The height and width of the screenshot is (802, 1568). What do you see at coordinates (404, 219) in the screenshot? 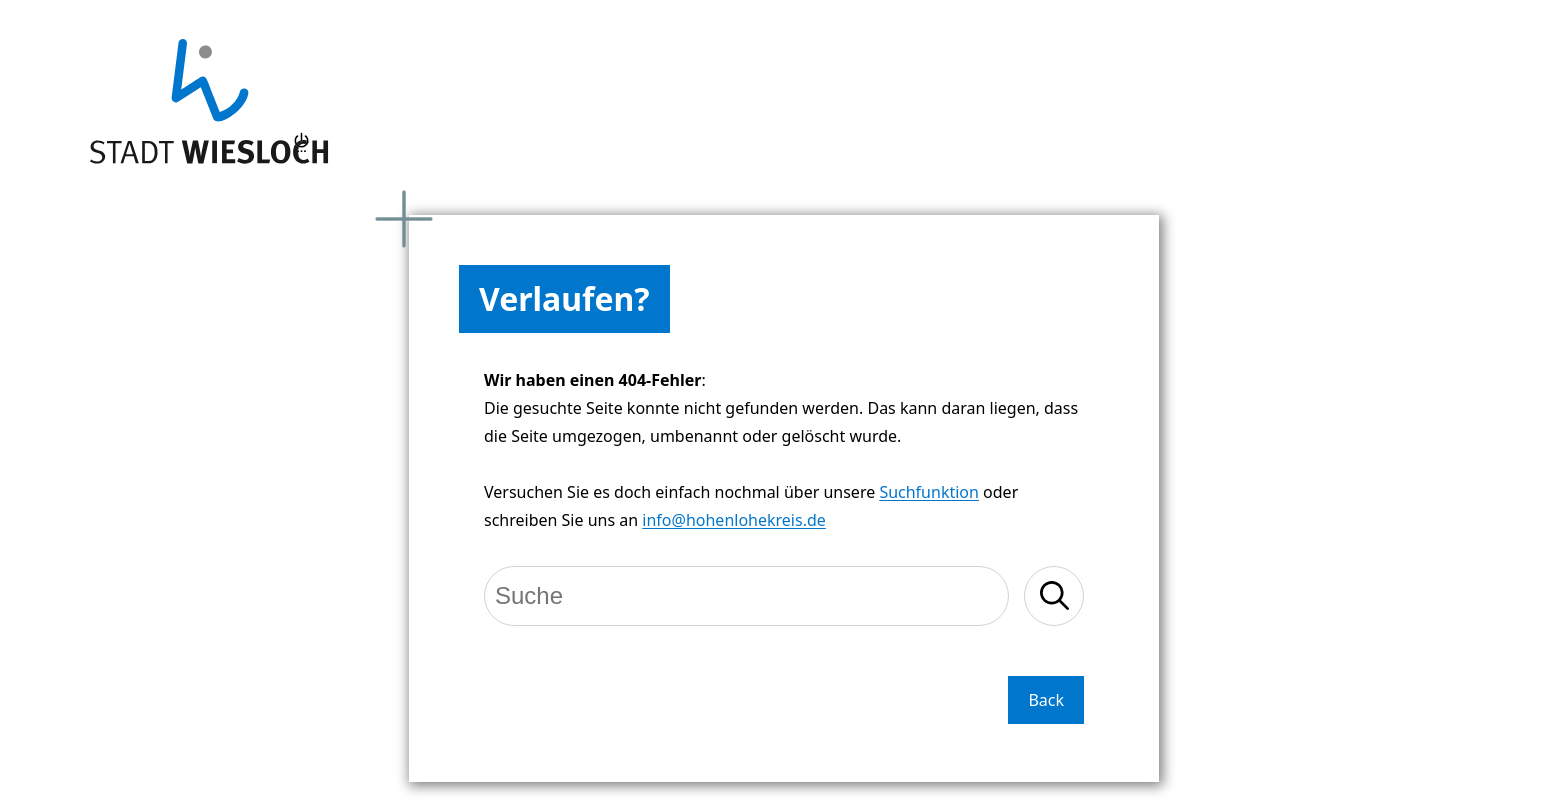
I see `add a new item` at bounding box center [404, 219].